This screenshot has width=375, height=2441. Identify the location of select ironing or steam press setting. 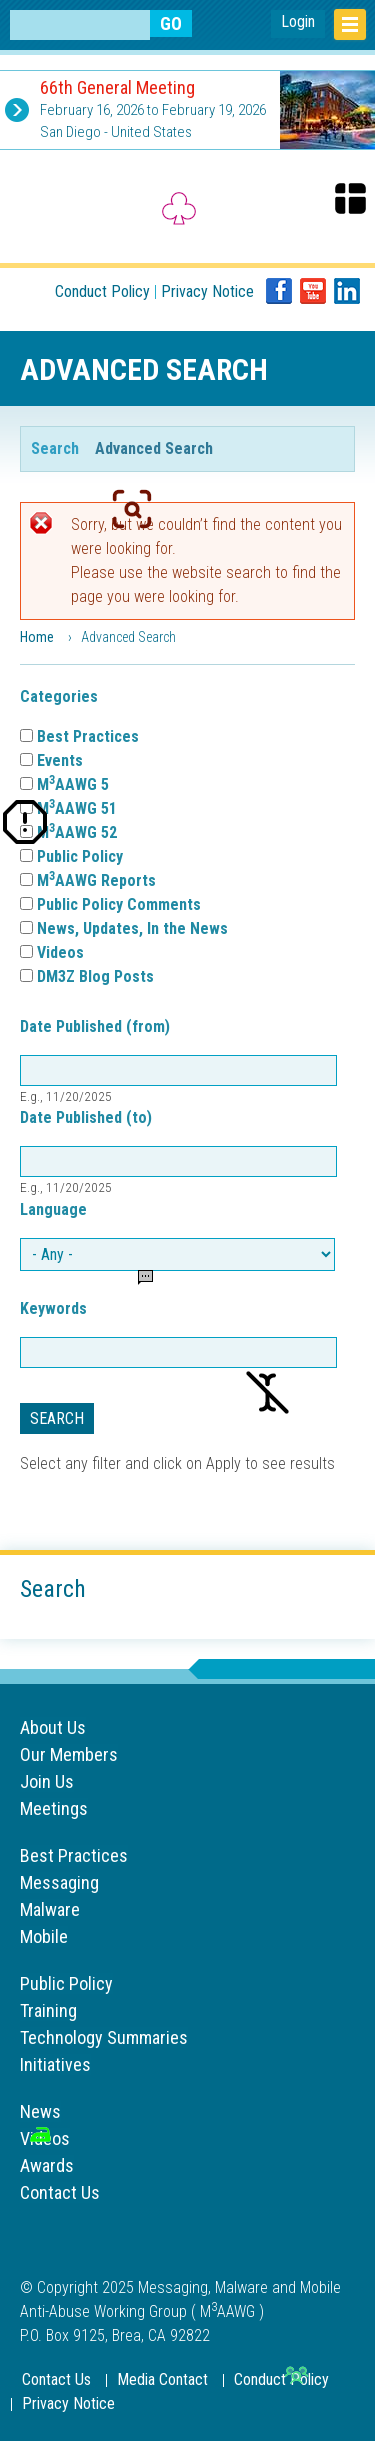
(40, 2134).